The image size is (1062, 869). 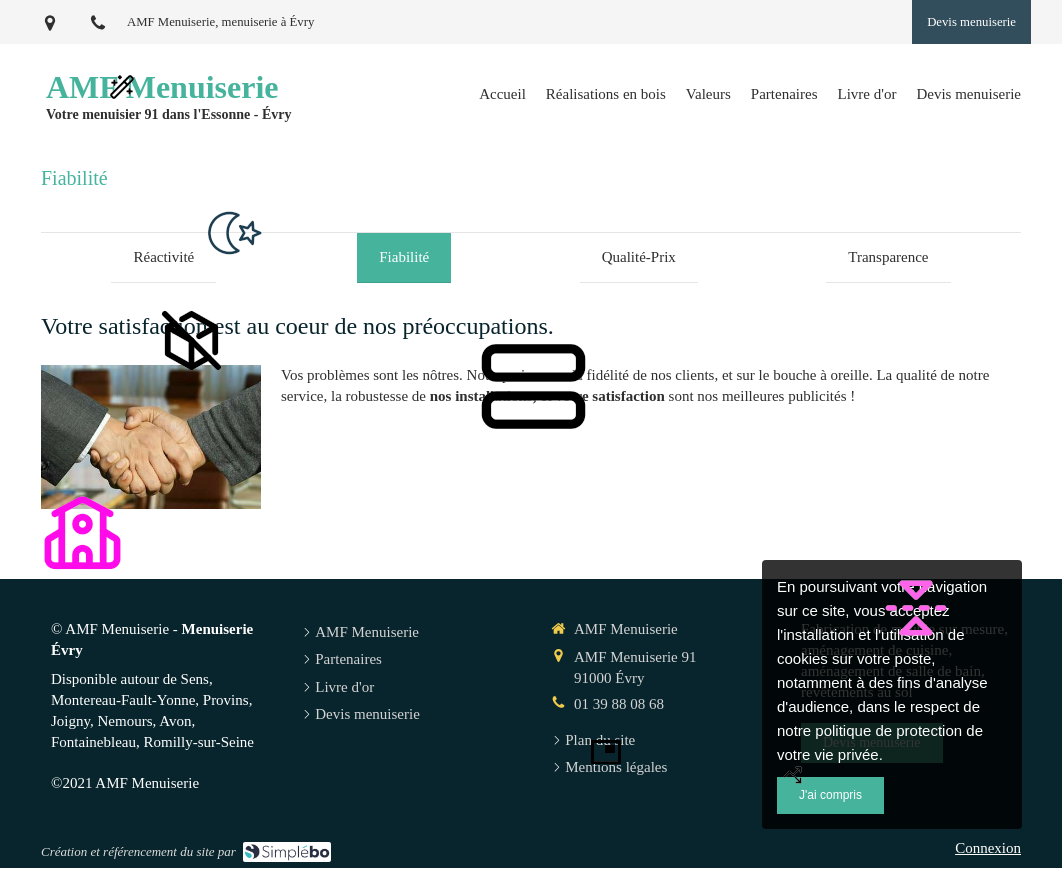 What do you see at coordinates (916, 608) in the screenshot?
I see `flip image vertically` at bounding box center [916, 608].